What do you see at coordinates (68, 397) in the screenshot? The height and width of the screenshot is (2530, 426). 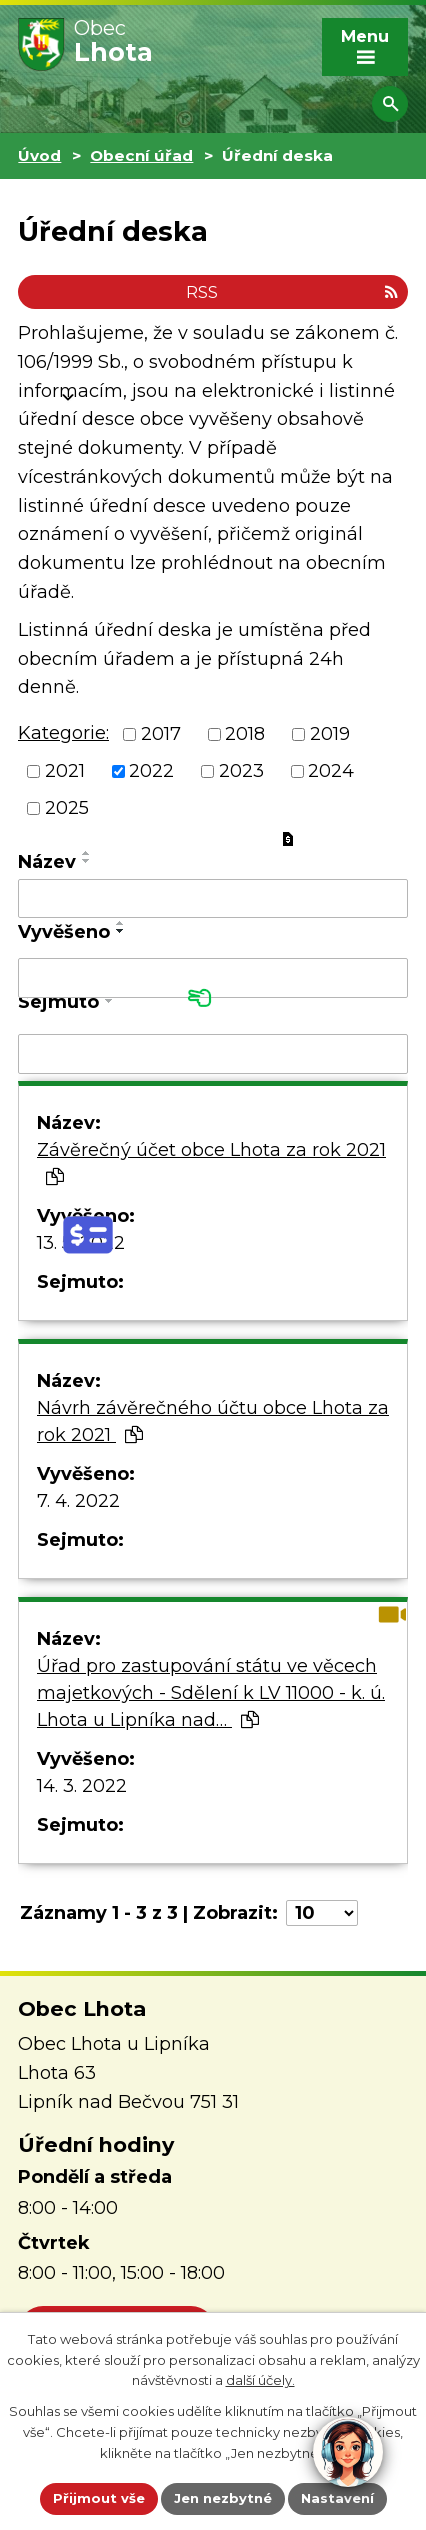 I see `expand a collapsed section or dropdown menu` at bounding box center [68, 397].